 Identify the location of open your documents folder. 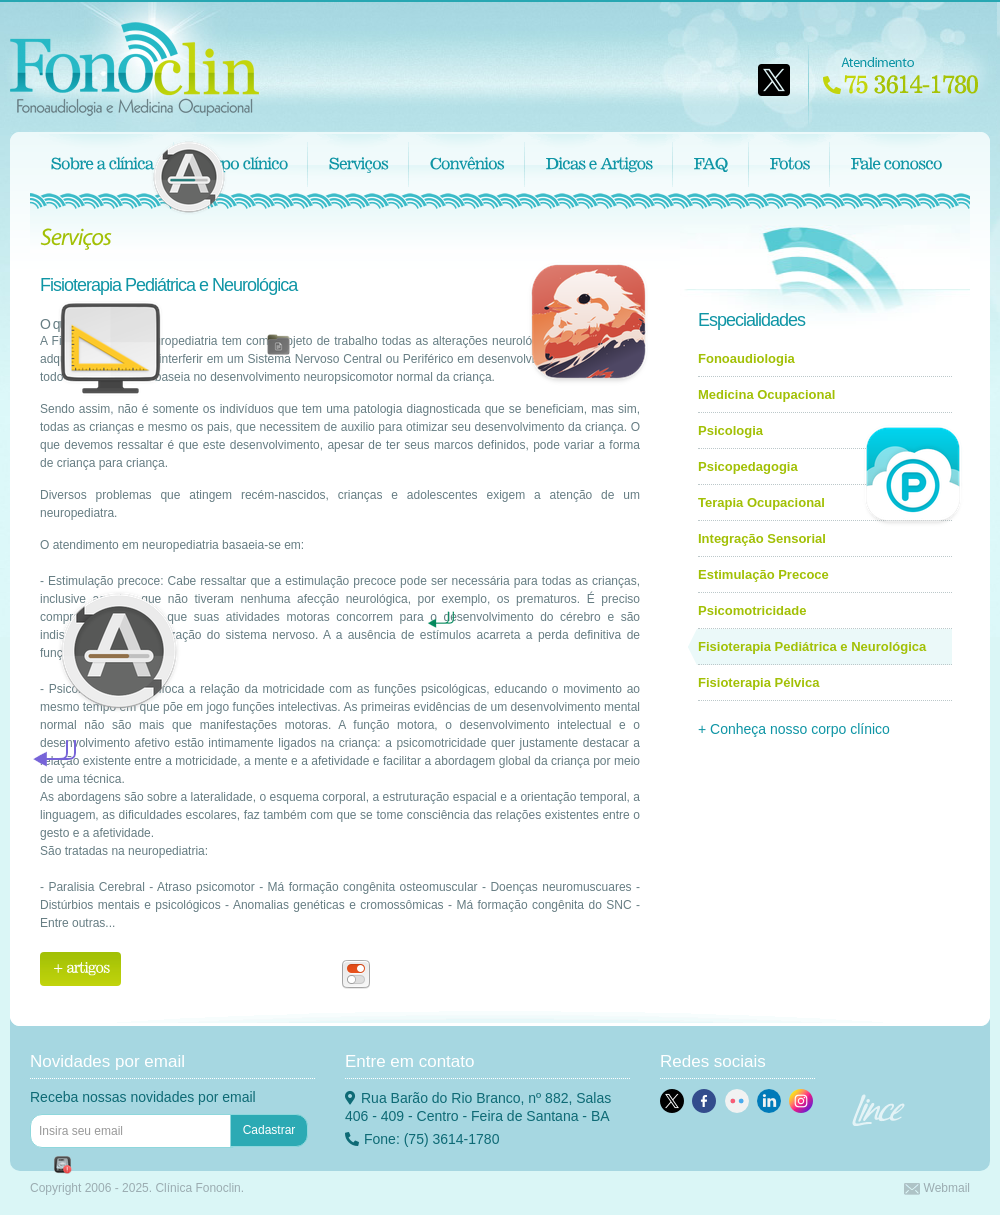
(278, 344).